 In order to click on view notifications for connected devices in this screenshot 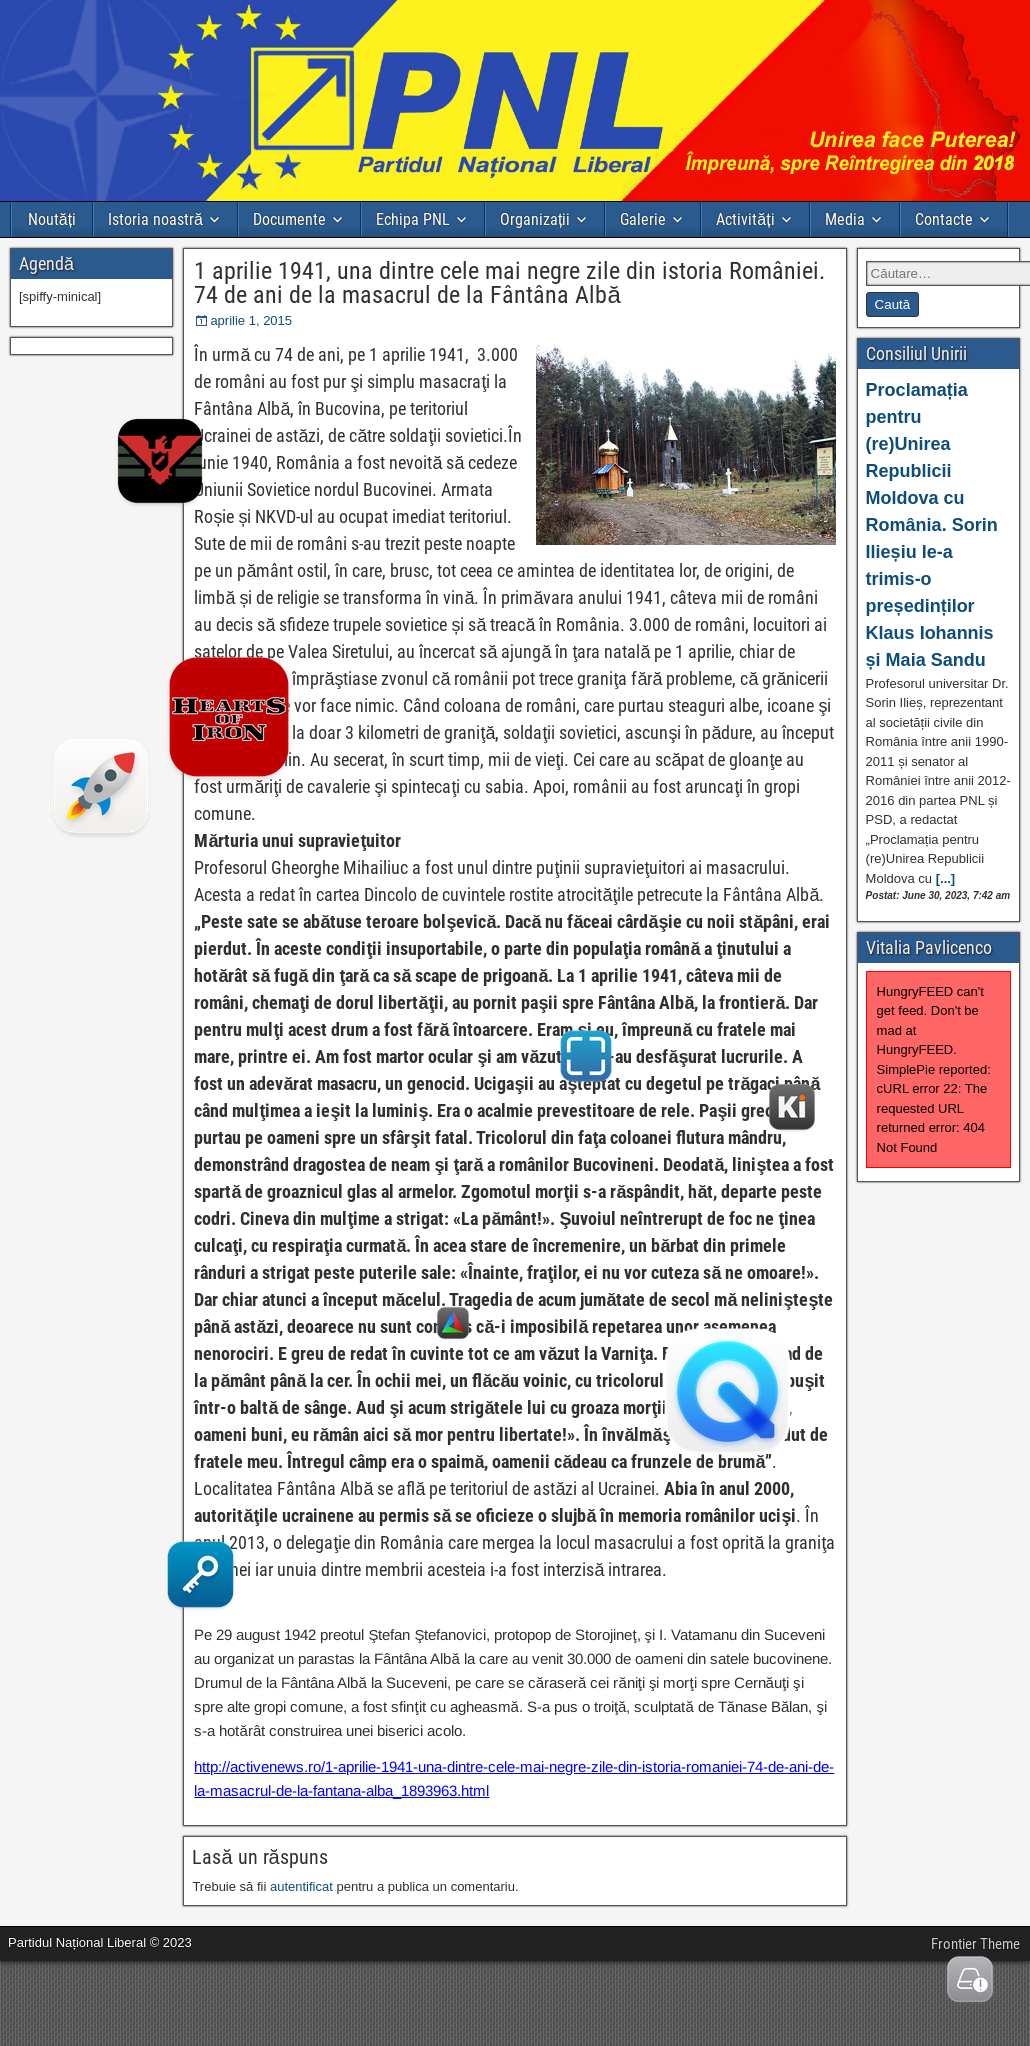, I will do `click(970, 1980)`.